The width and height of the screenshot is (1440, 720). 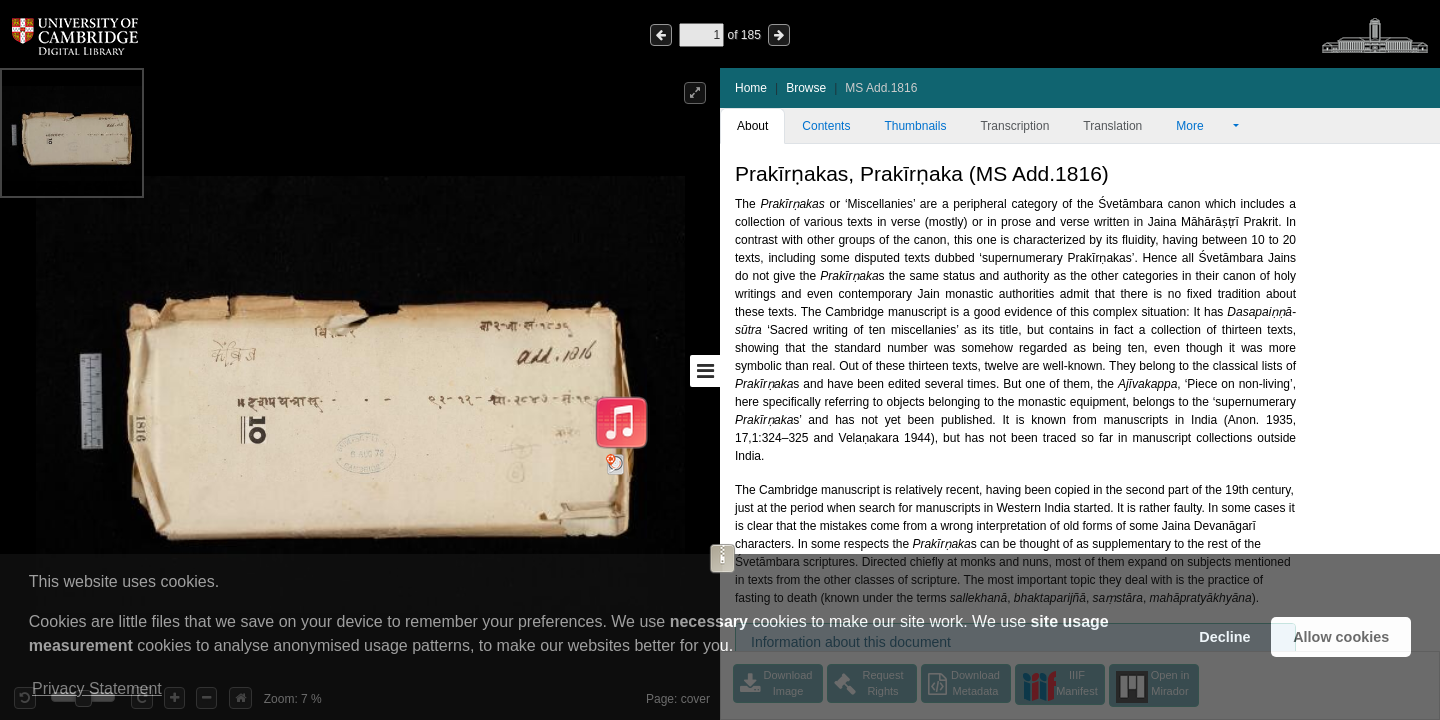 What do you see at coordinates (722, 558) in the screenshot?
I see `open file roller archive manager` at bounding box center [722, 558].